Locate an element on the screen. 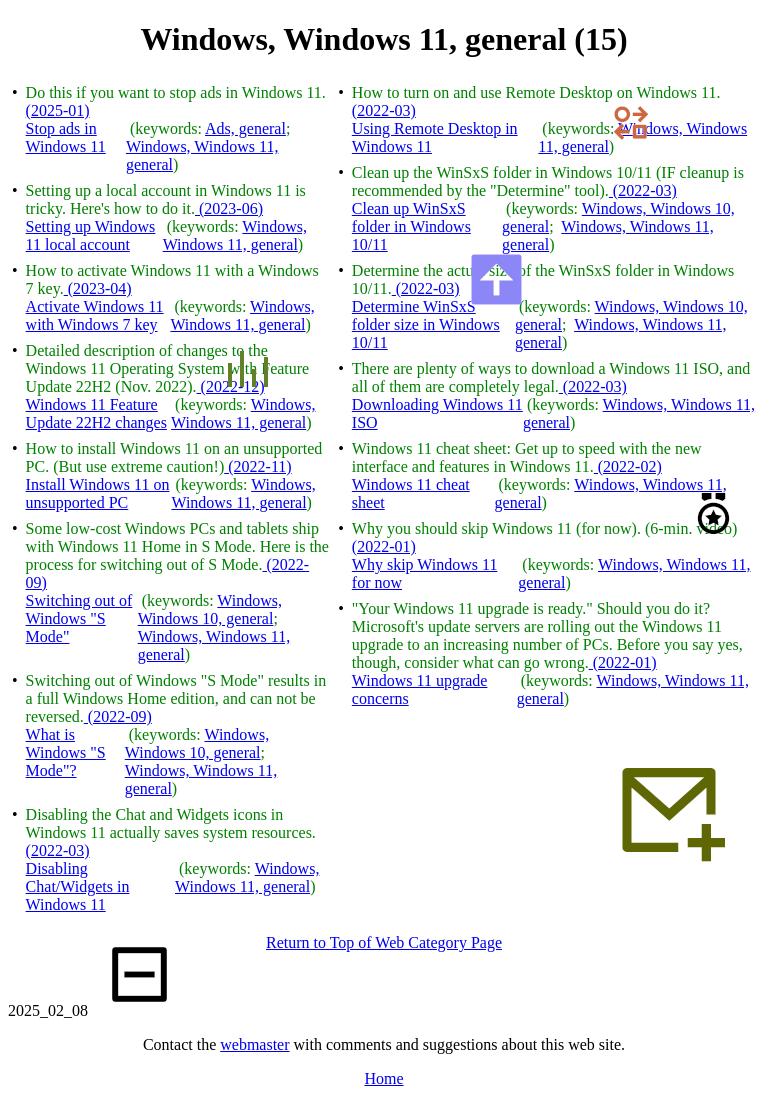  open rhythm music streaming app is located at coordinates (248, 369).